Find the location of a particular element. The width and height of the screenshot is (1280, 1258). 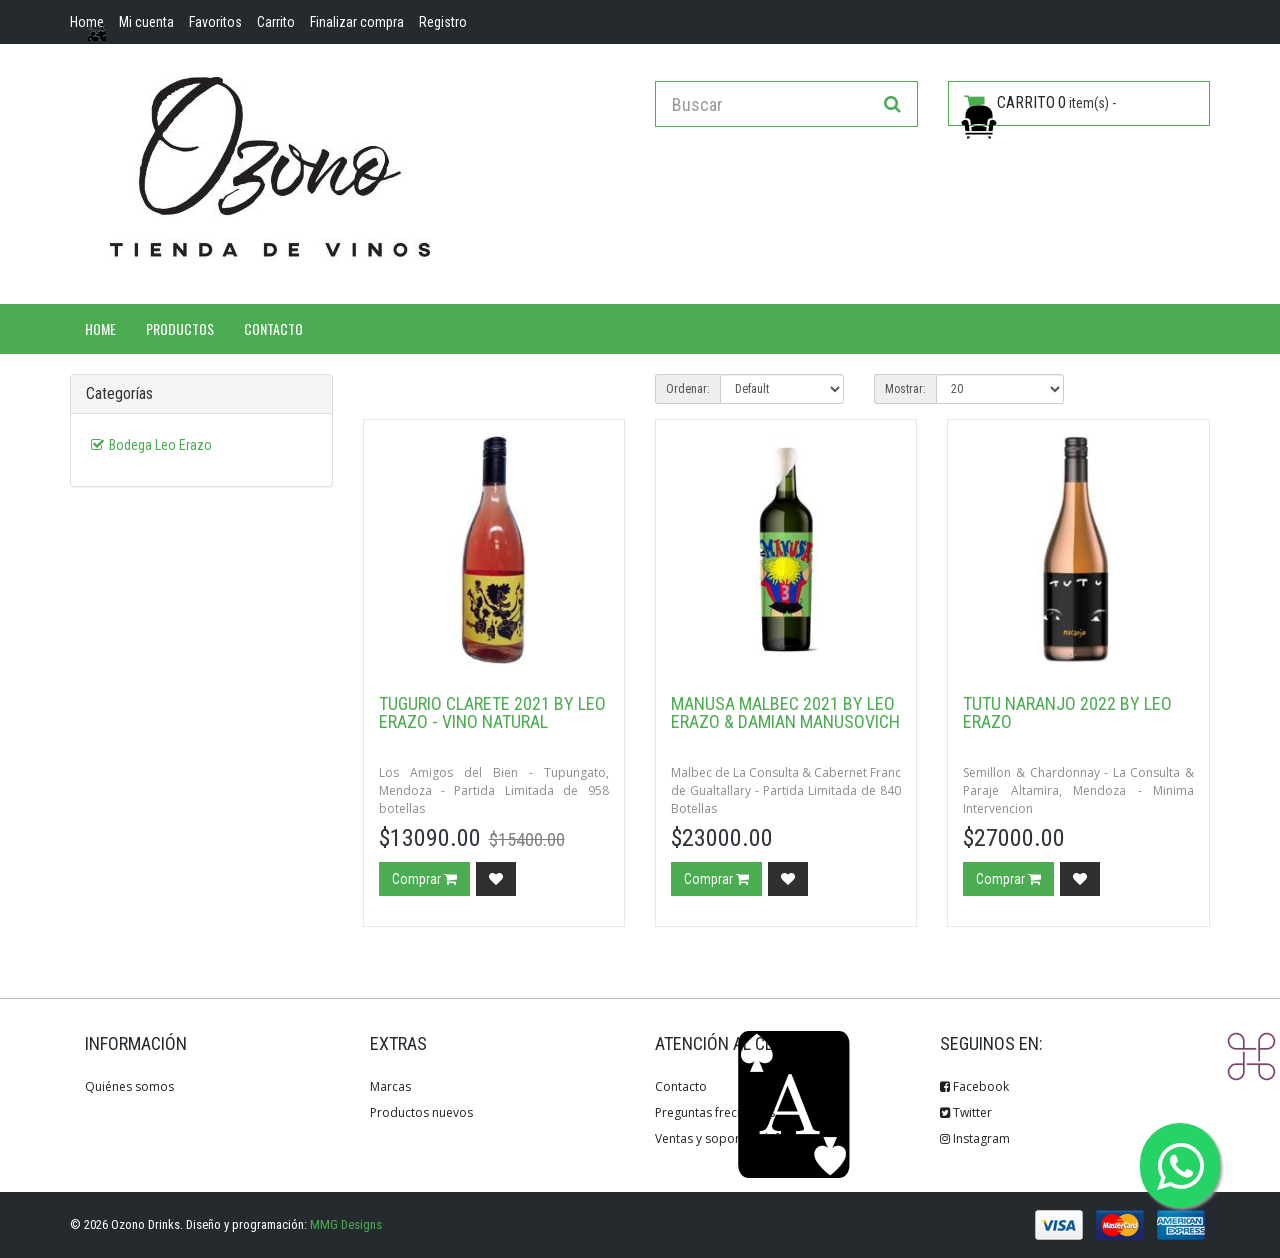

command key modifier (mac keyboard shortcut) is located at coordinates (1251, 1056).